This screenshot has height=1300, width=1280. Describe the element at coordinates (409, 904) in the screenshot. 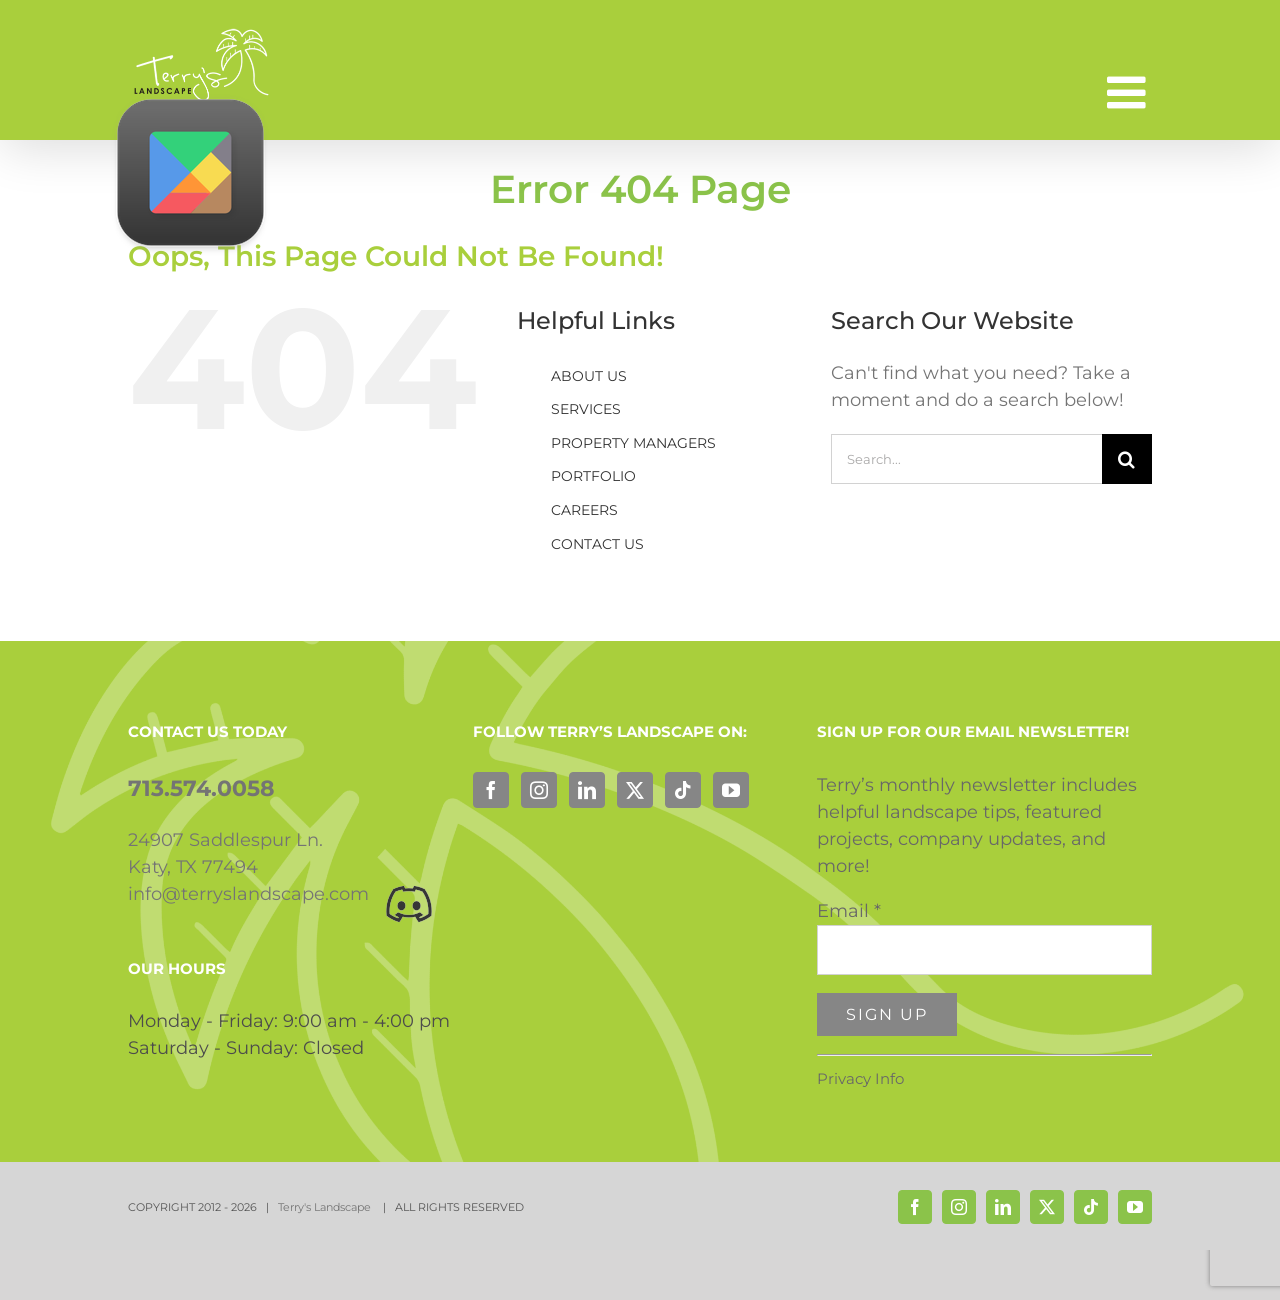

I see `open Discord app` at that location.